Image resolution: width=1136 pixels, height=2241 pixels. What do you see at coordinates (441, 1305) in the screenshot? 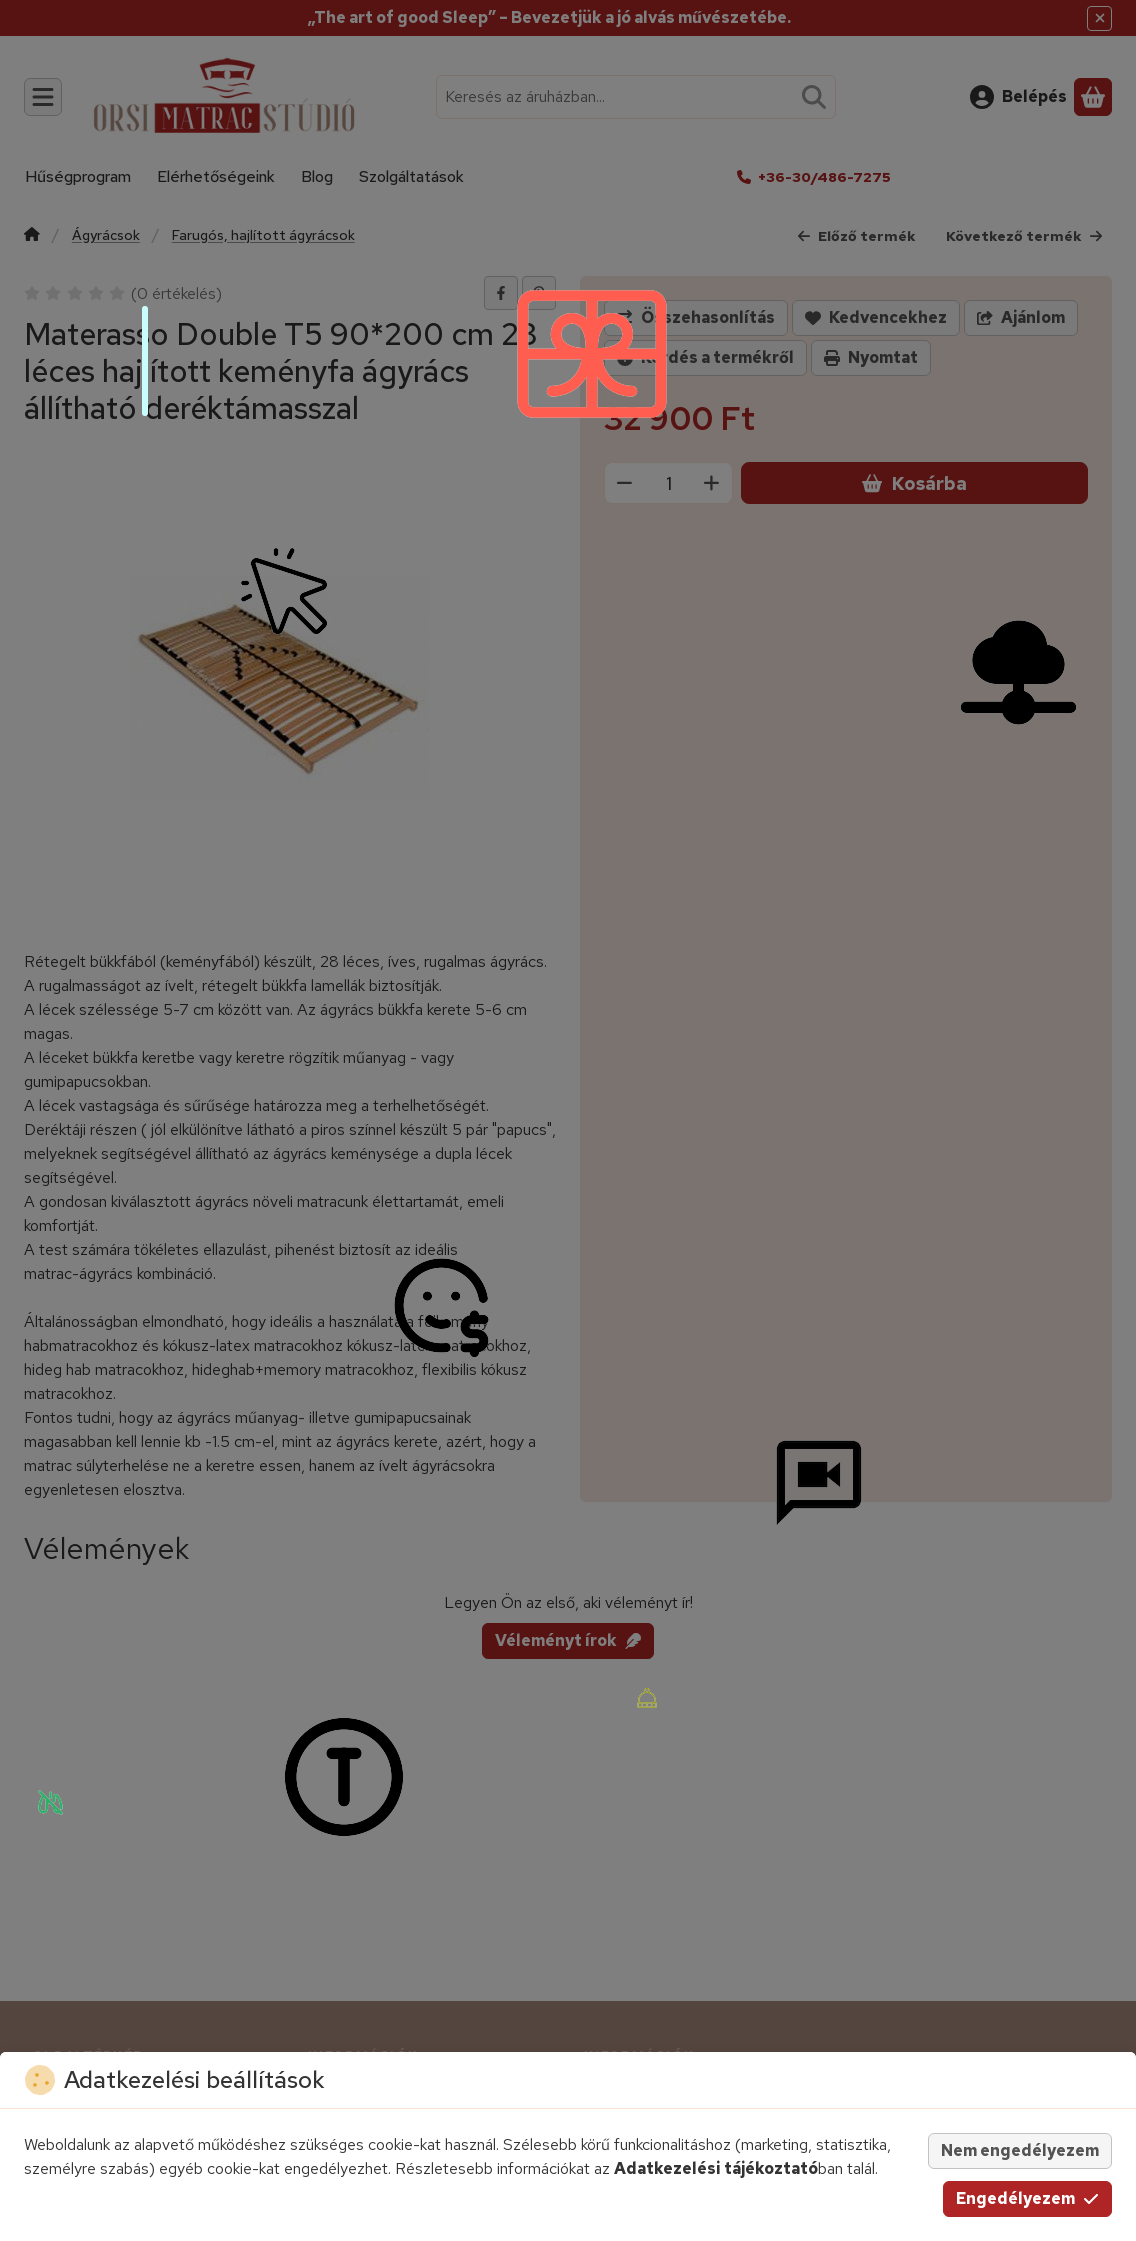
I see `view account balance or earnings` at bounding box center [441, 1305].